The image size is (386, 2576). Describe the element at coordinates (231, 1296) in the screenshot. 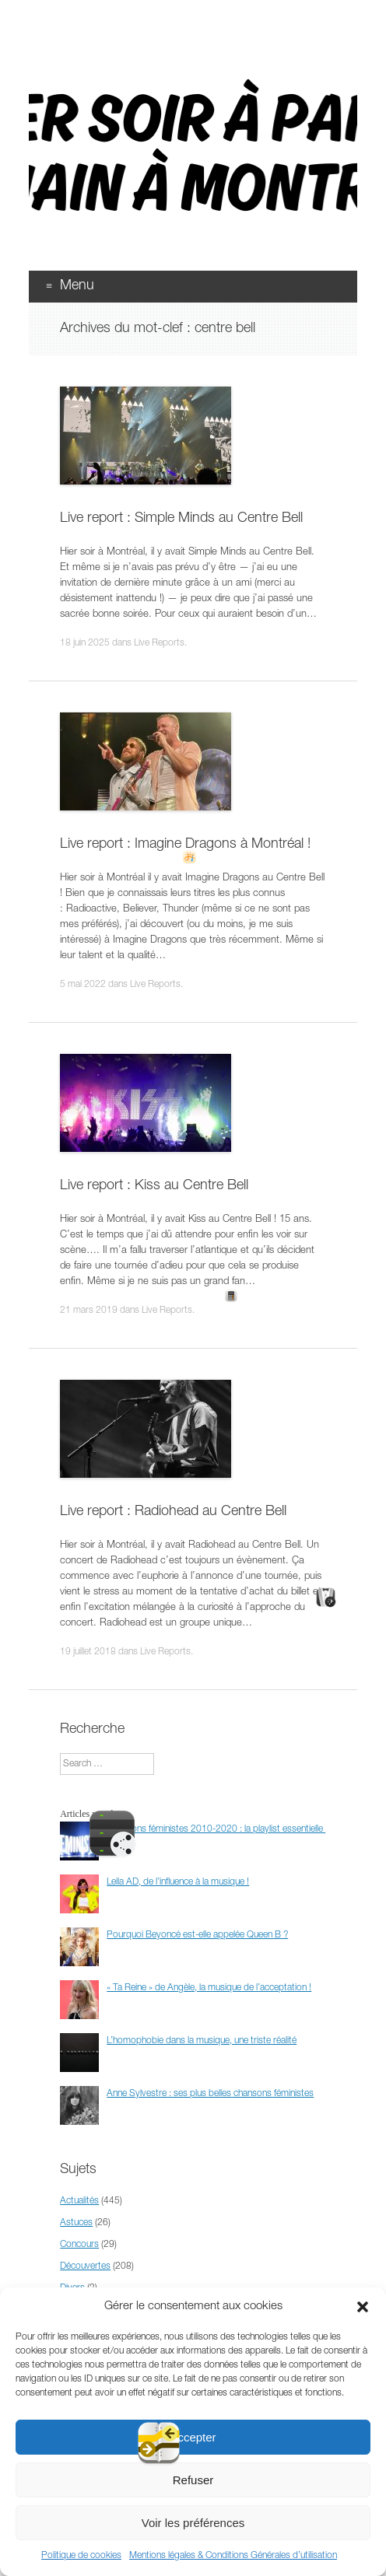

I see `open the calculator app` at that location.